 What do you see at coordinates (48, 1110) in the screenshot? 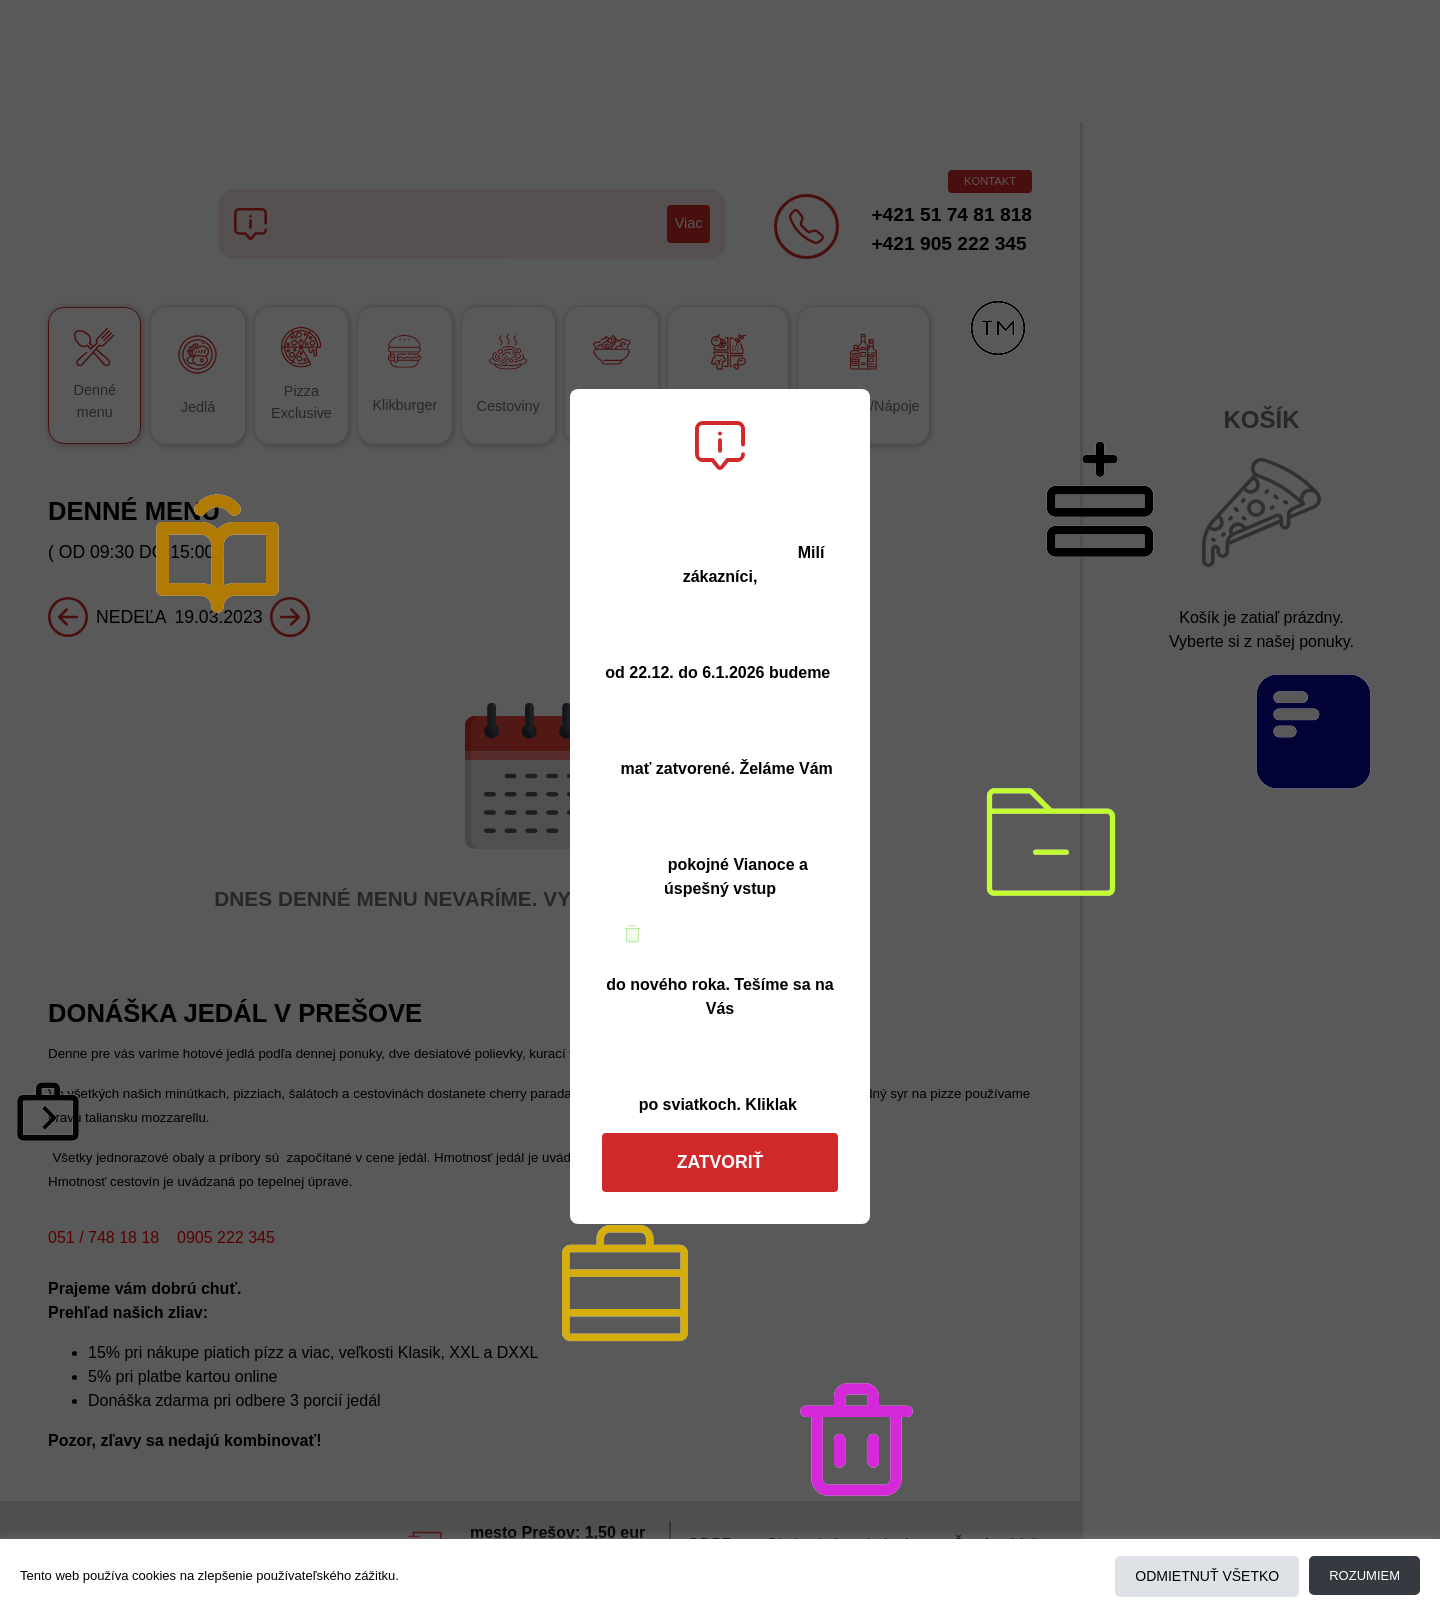
I see `schedule task for next week` at bounding box center [48, 1110].